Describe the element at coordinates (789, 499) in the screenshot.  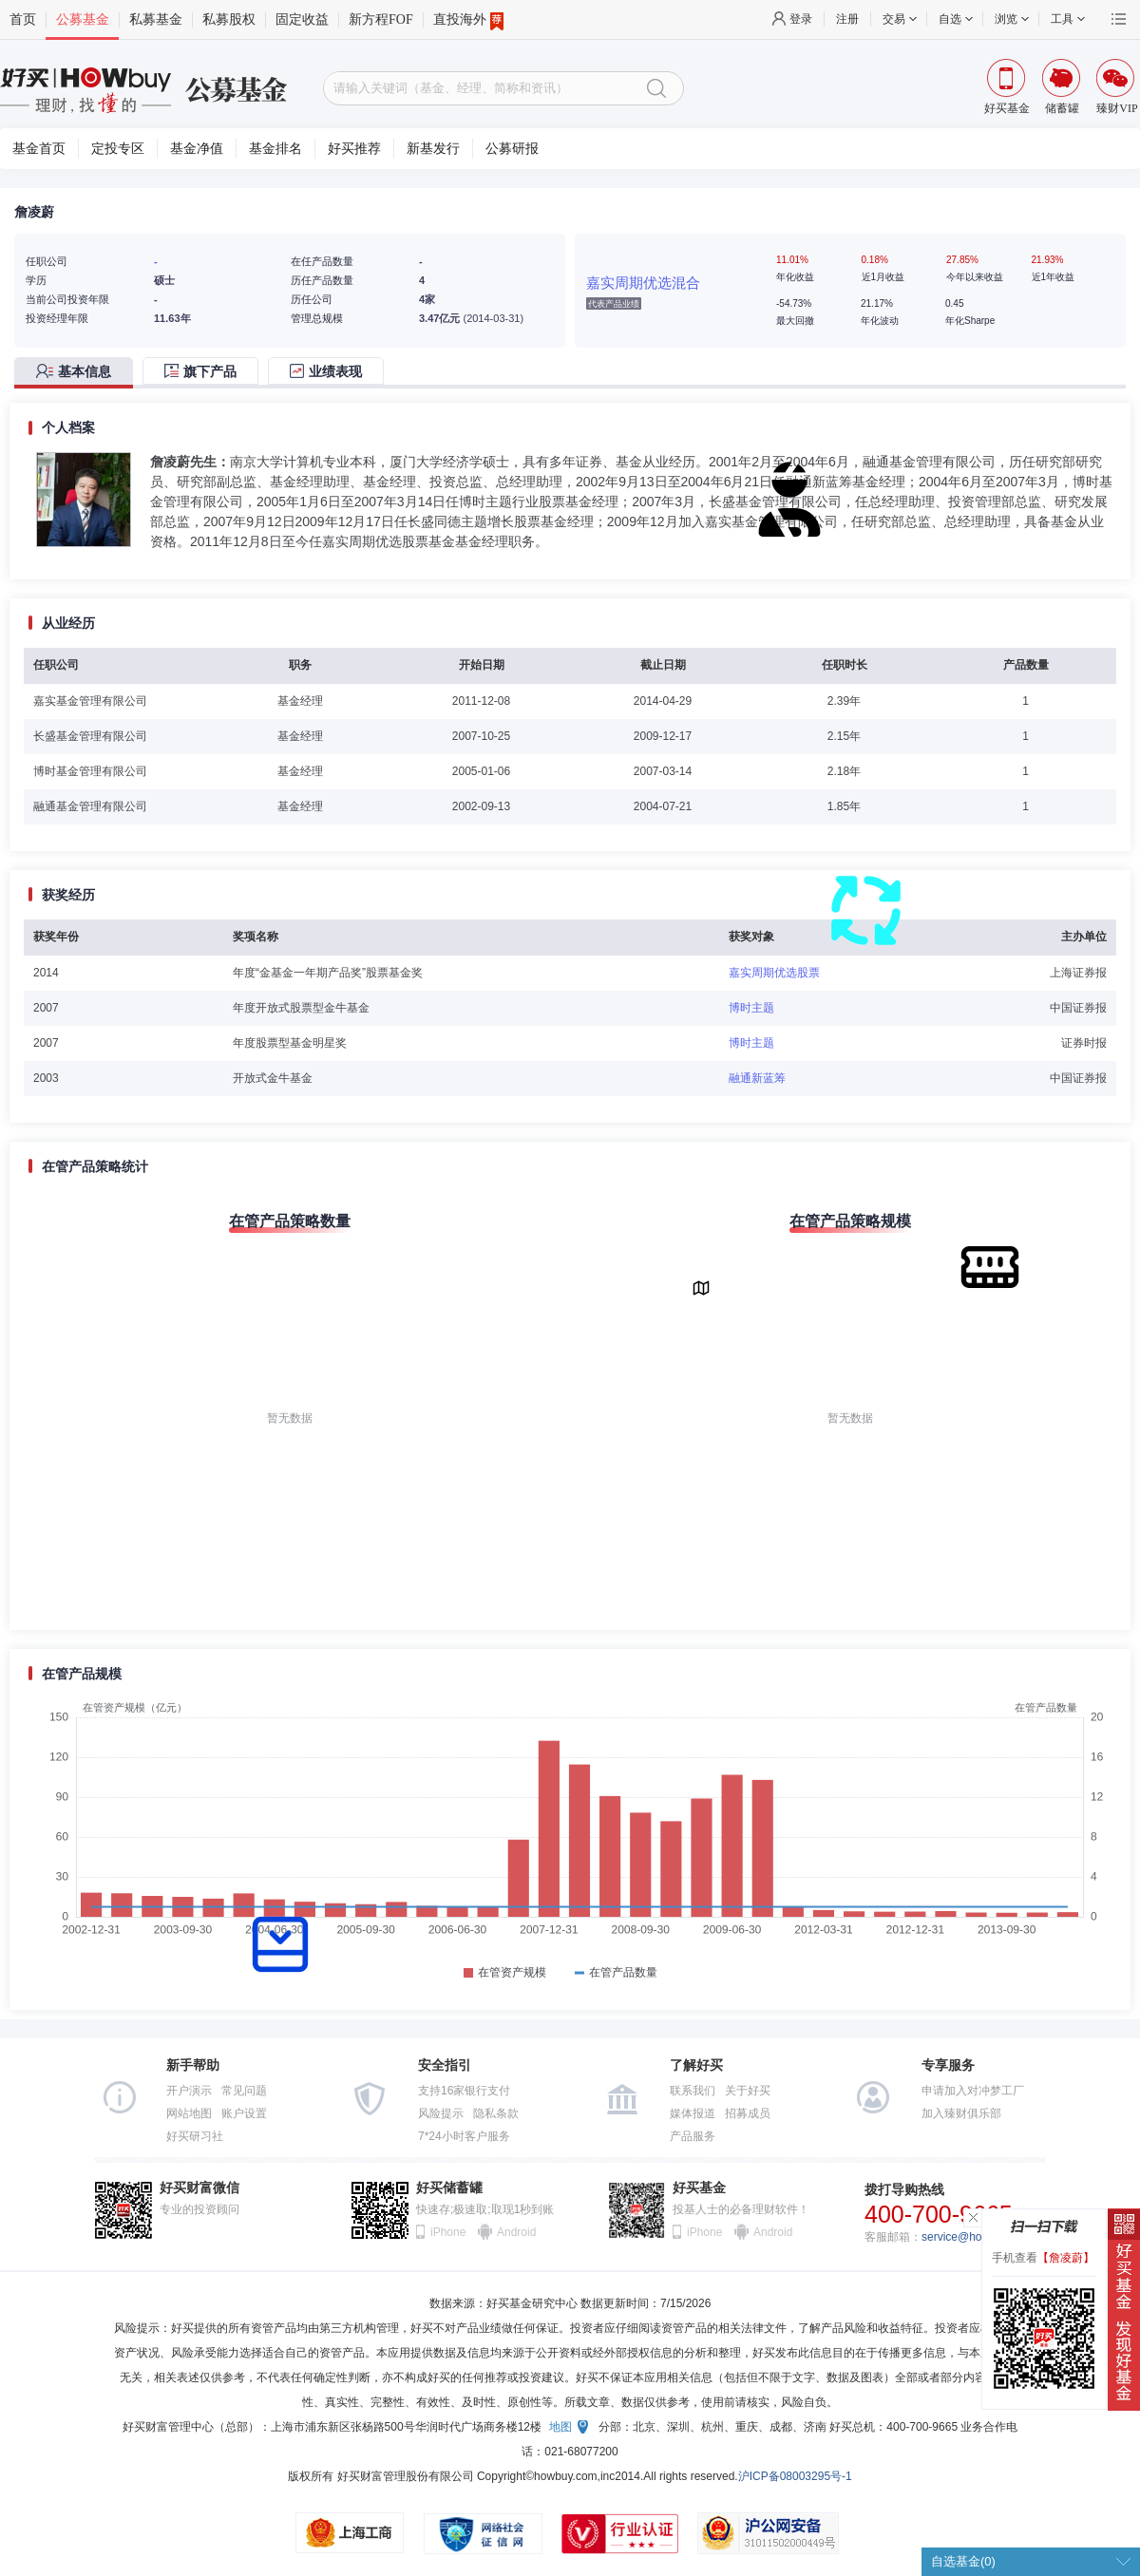
I see `indicates an injured or hurt user` at that location.